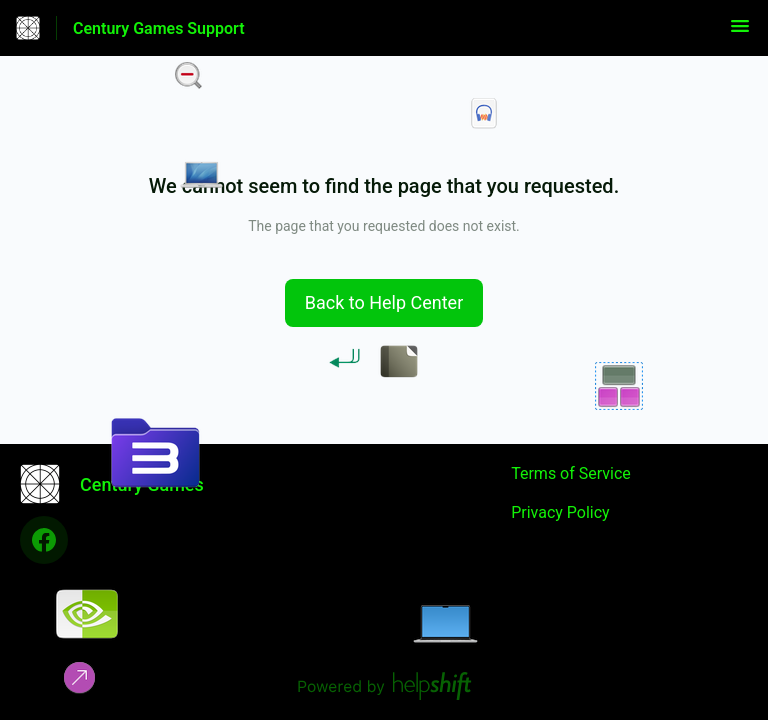 This screenshot has height=720, width=768. Describe the element at coordinates (155, 455) in the screenshot. I see `rpcs3 emulator folder` at that location.